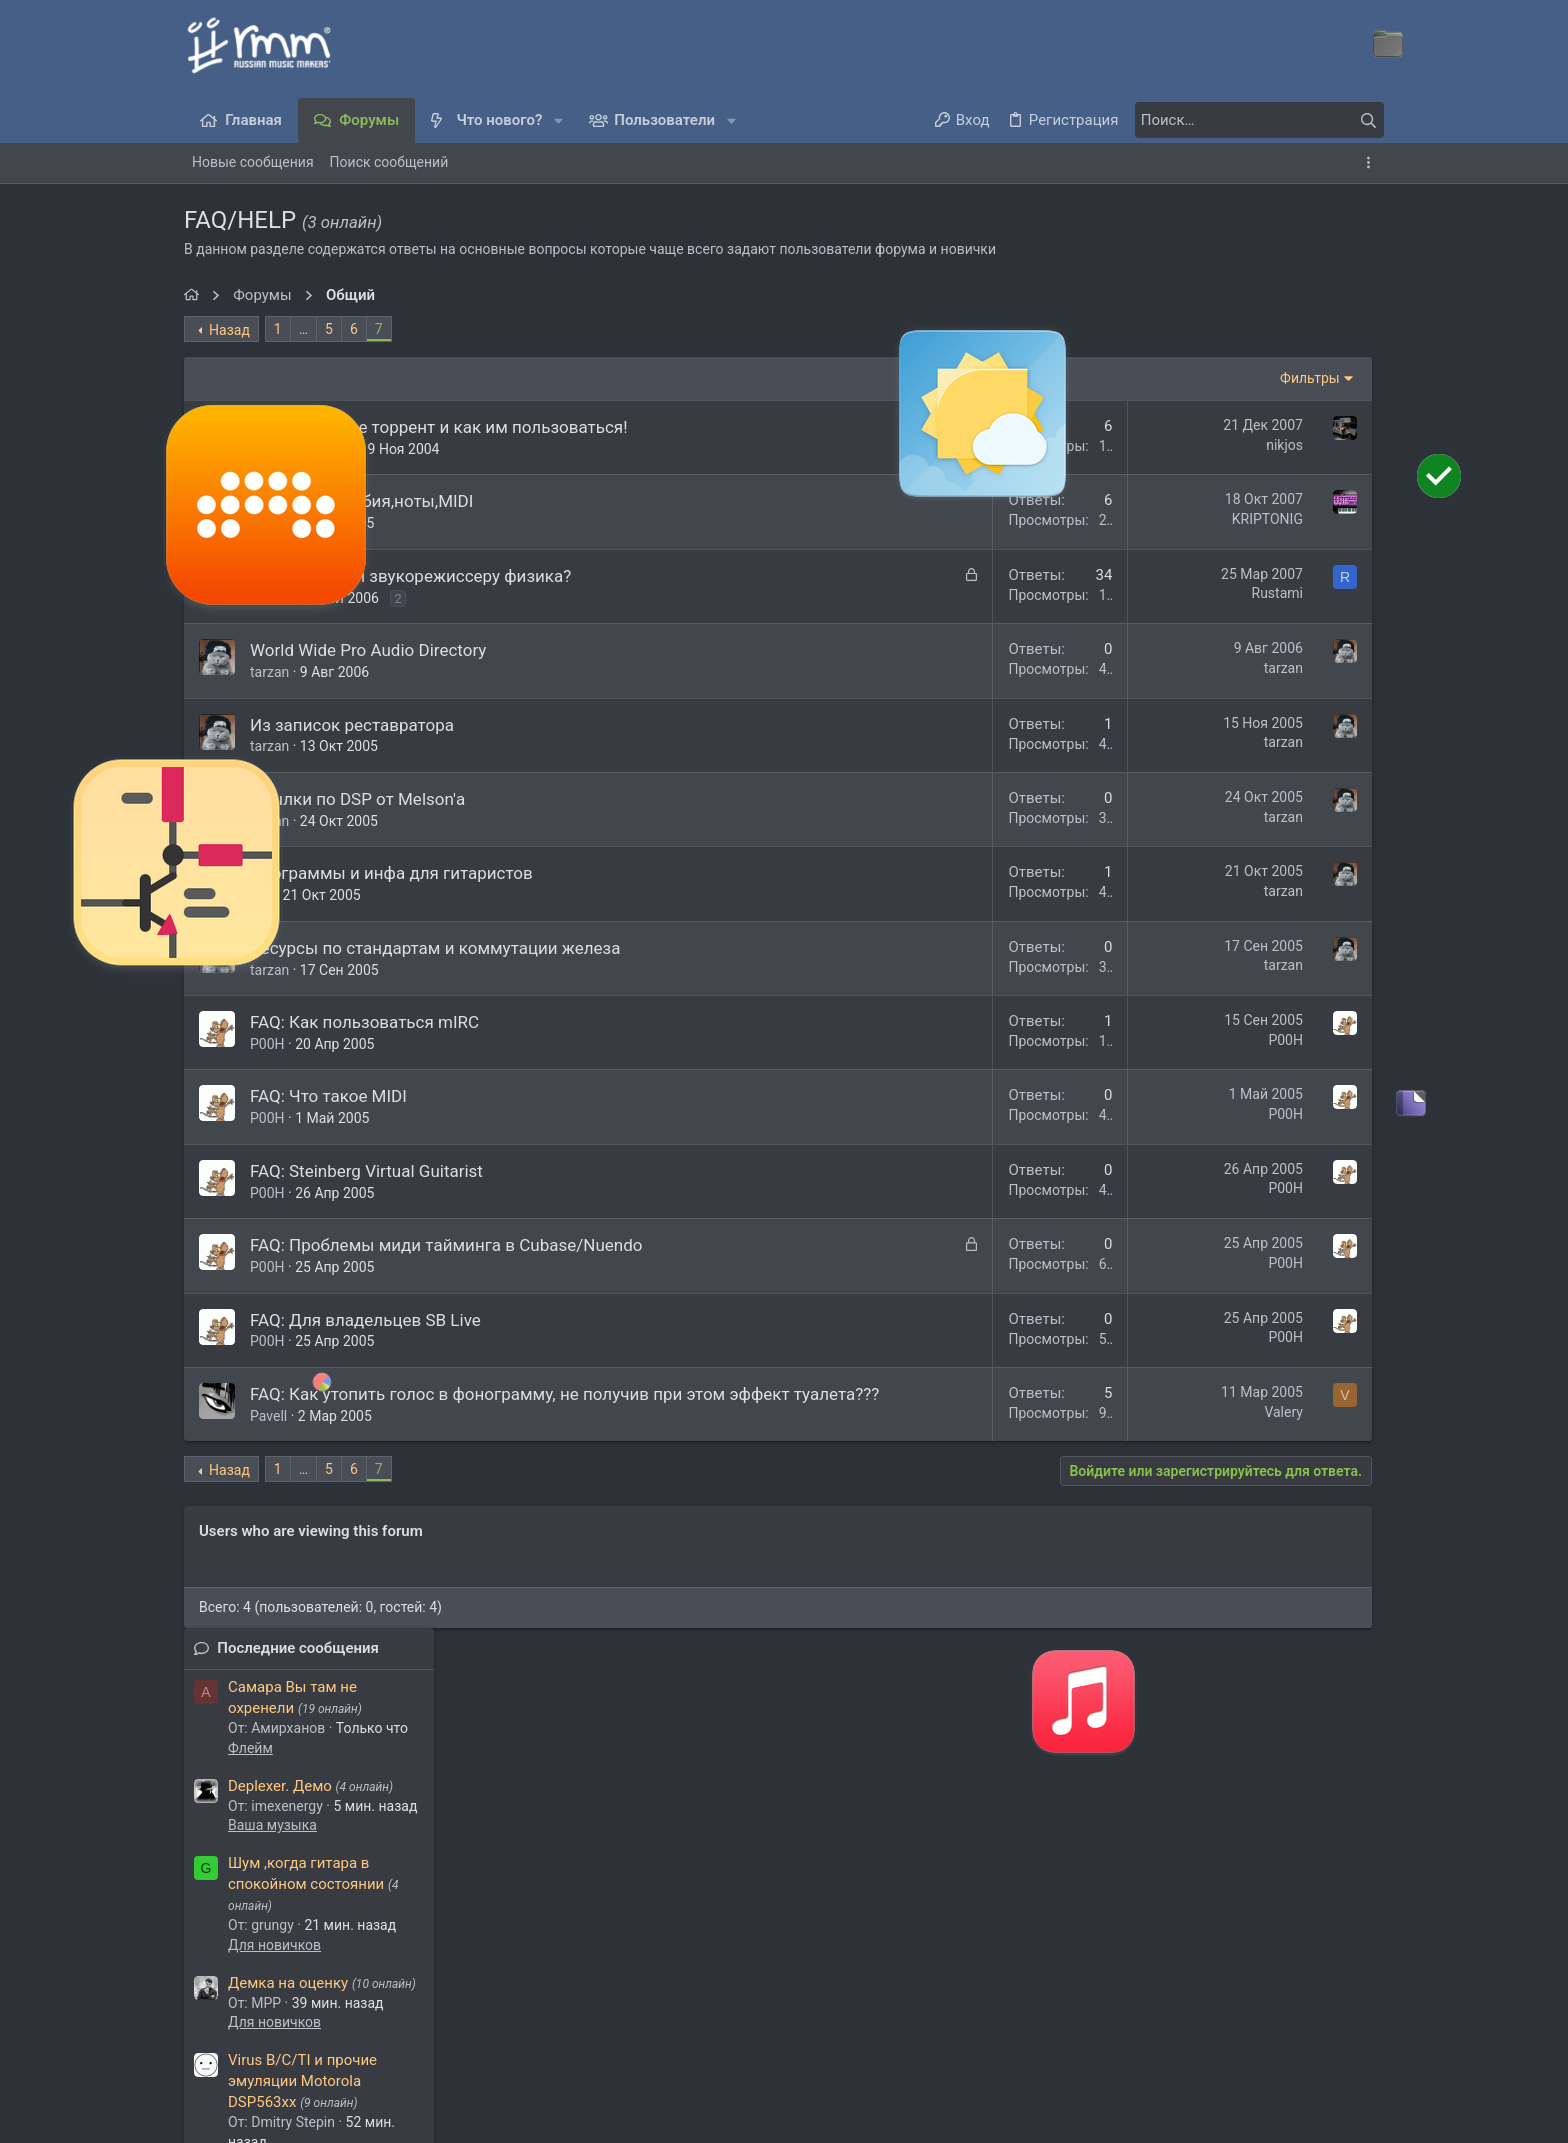 The image size is (1568, 2143). What do you see at coordinates (266, 505) in the screenshot?
I see `open bitwig studio music production software` at bounding box center [266, 505].